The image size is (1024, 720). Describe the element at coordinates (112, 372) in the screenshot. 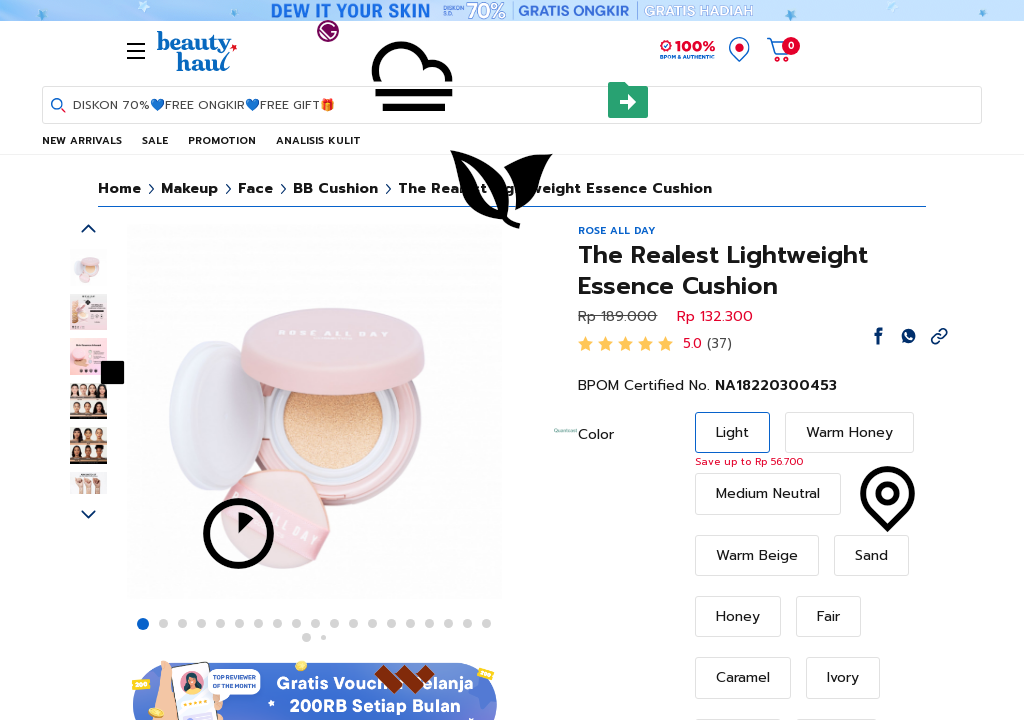

I see `an unchecked or empty checkbox state` at that location.